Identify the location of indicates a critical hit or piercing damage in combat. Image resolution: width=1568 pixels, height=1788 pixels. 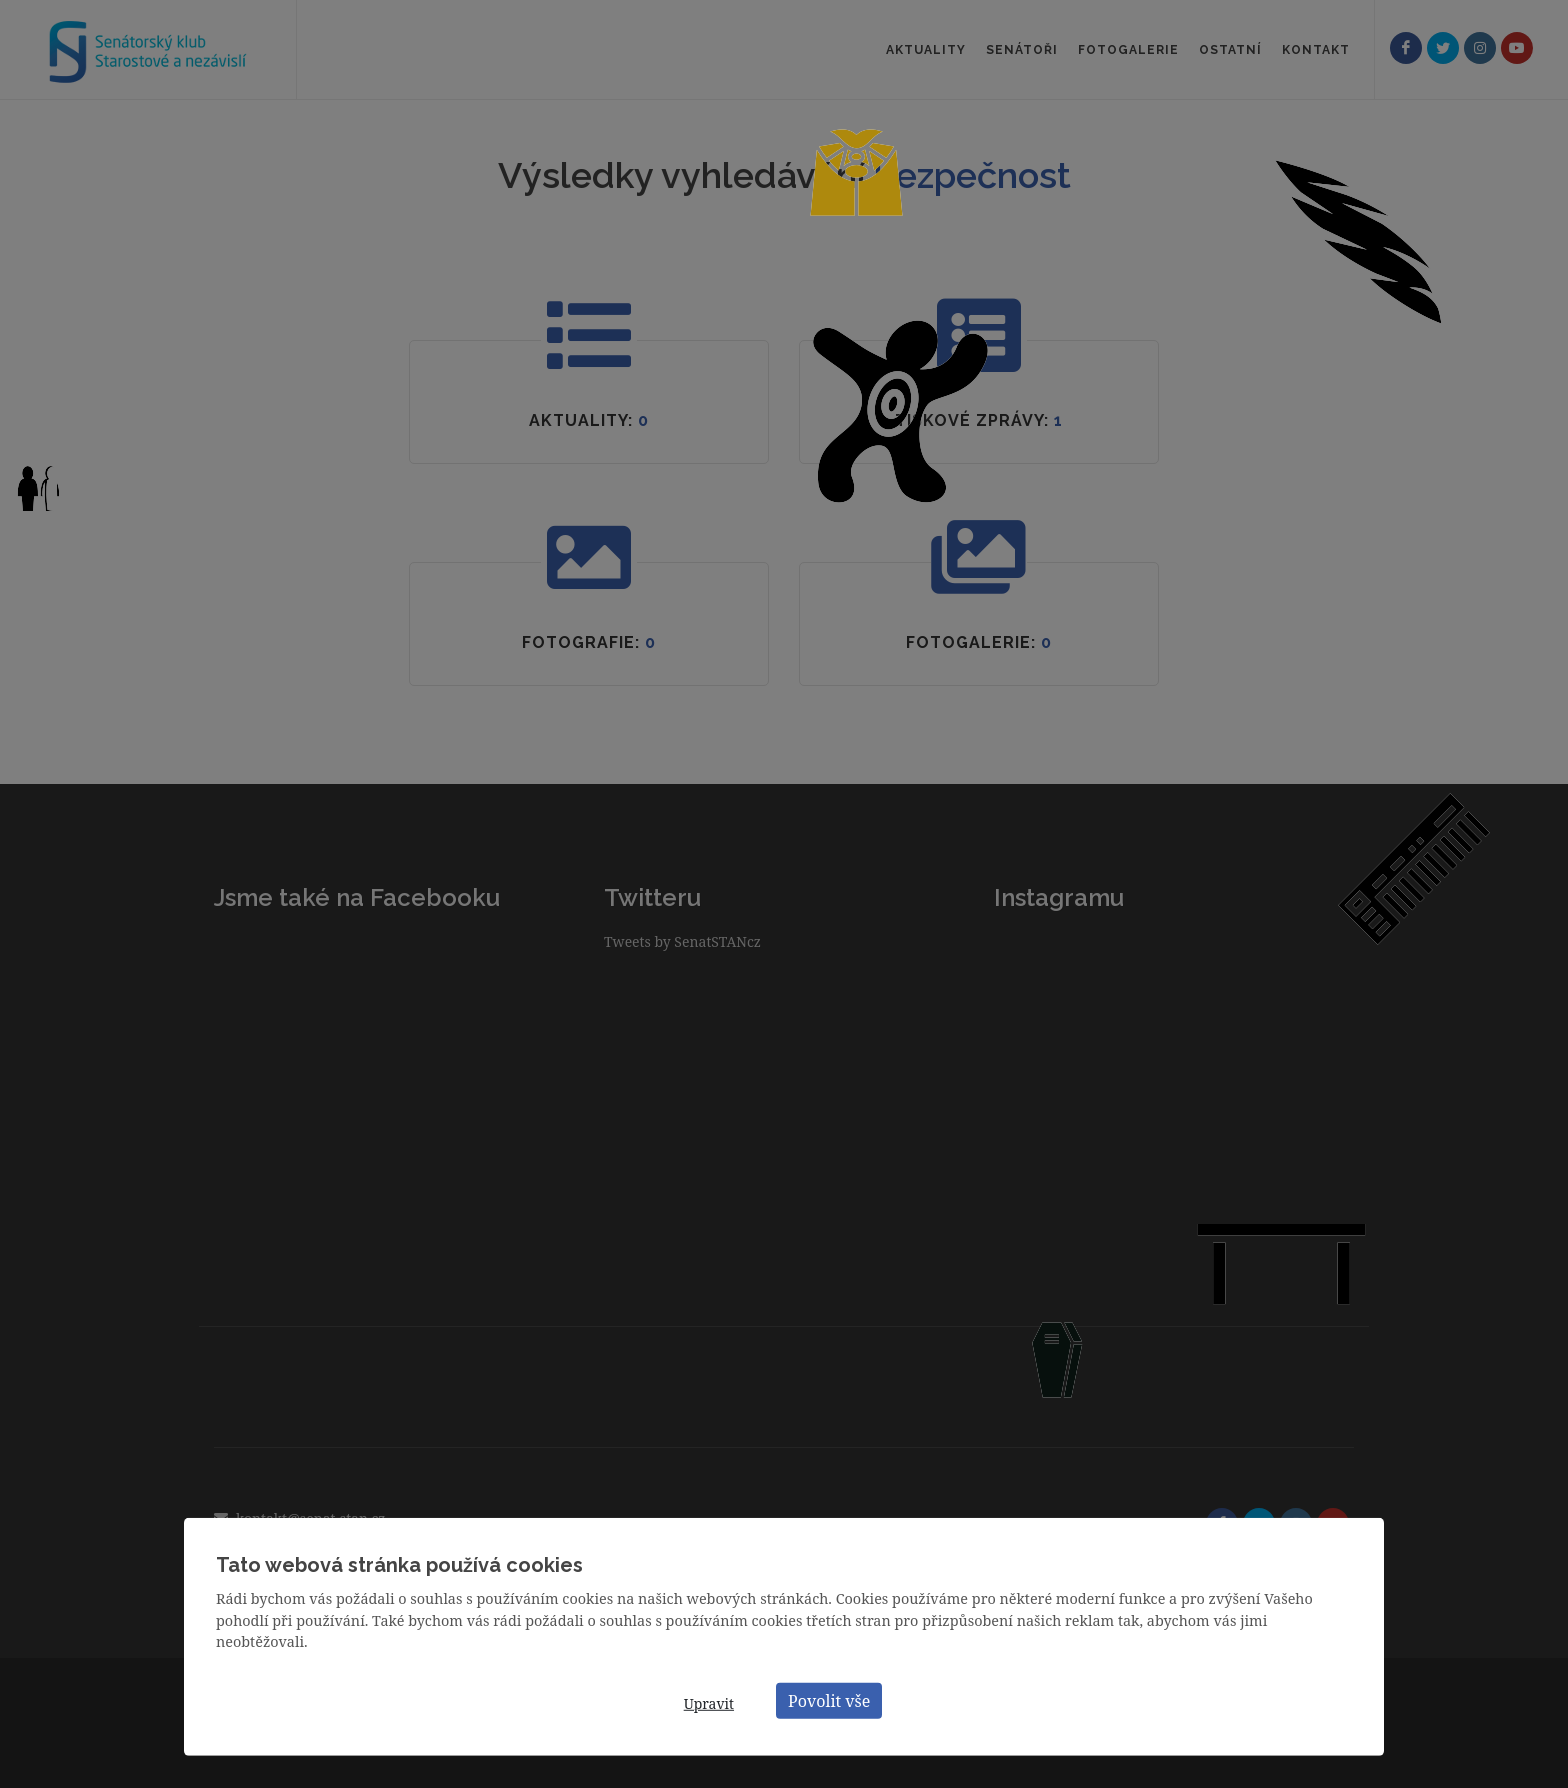
(1358, 240).